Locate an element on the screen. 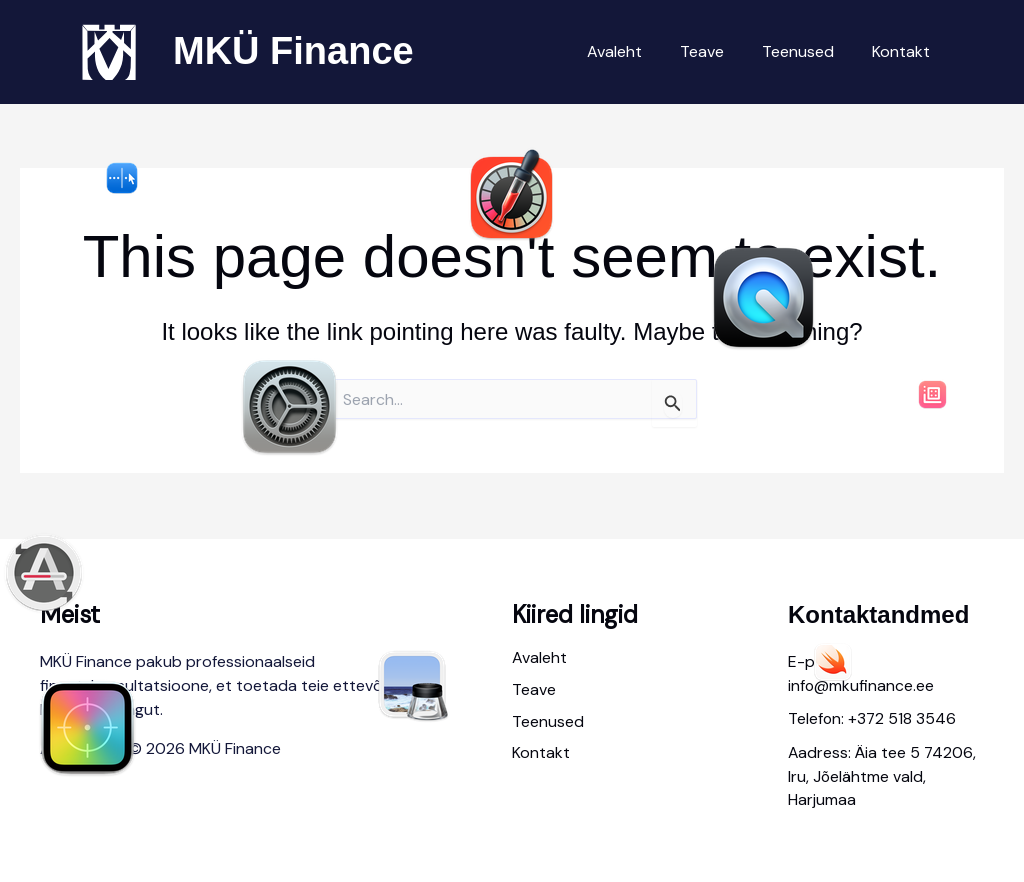 Image resolution: width=1024 pixels, height=882 pixels. open Swift Playgrounds app is located at coordinates (833, 662).